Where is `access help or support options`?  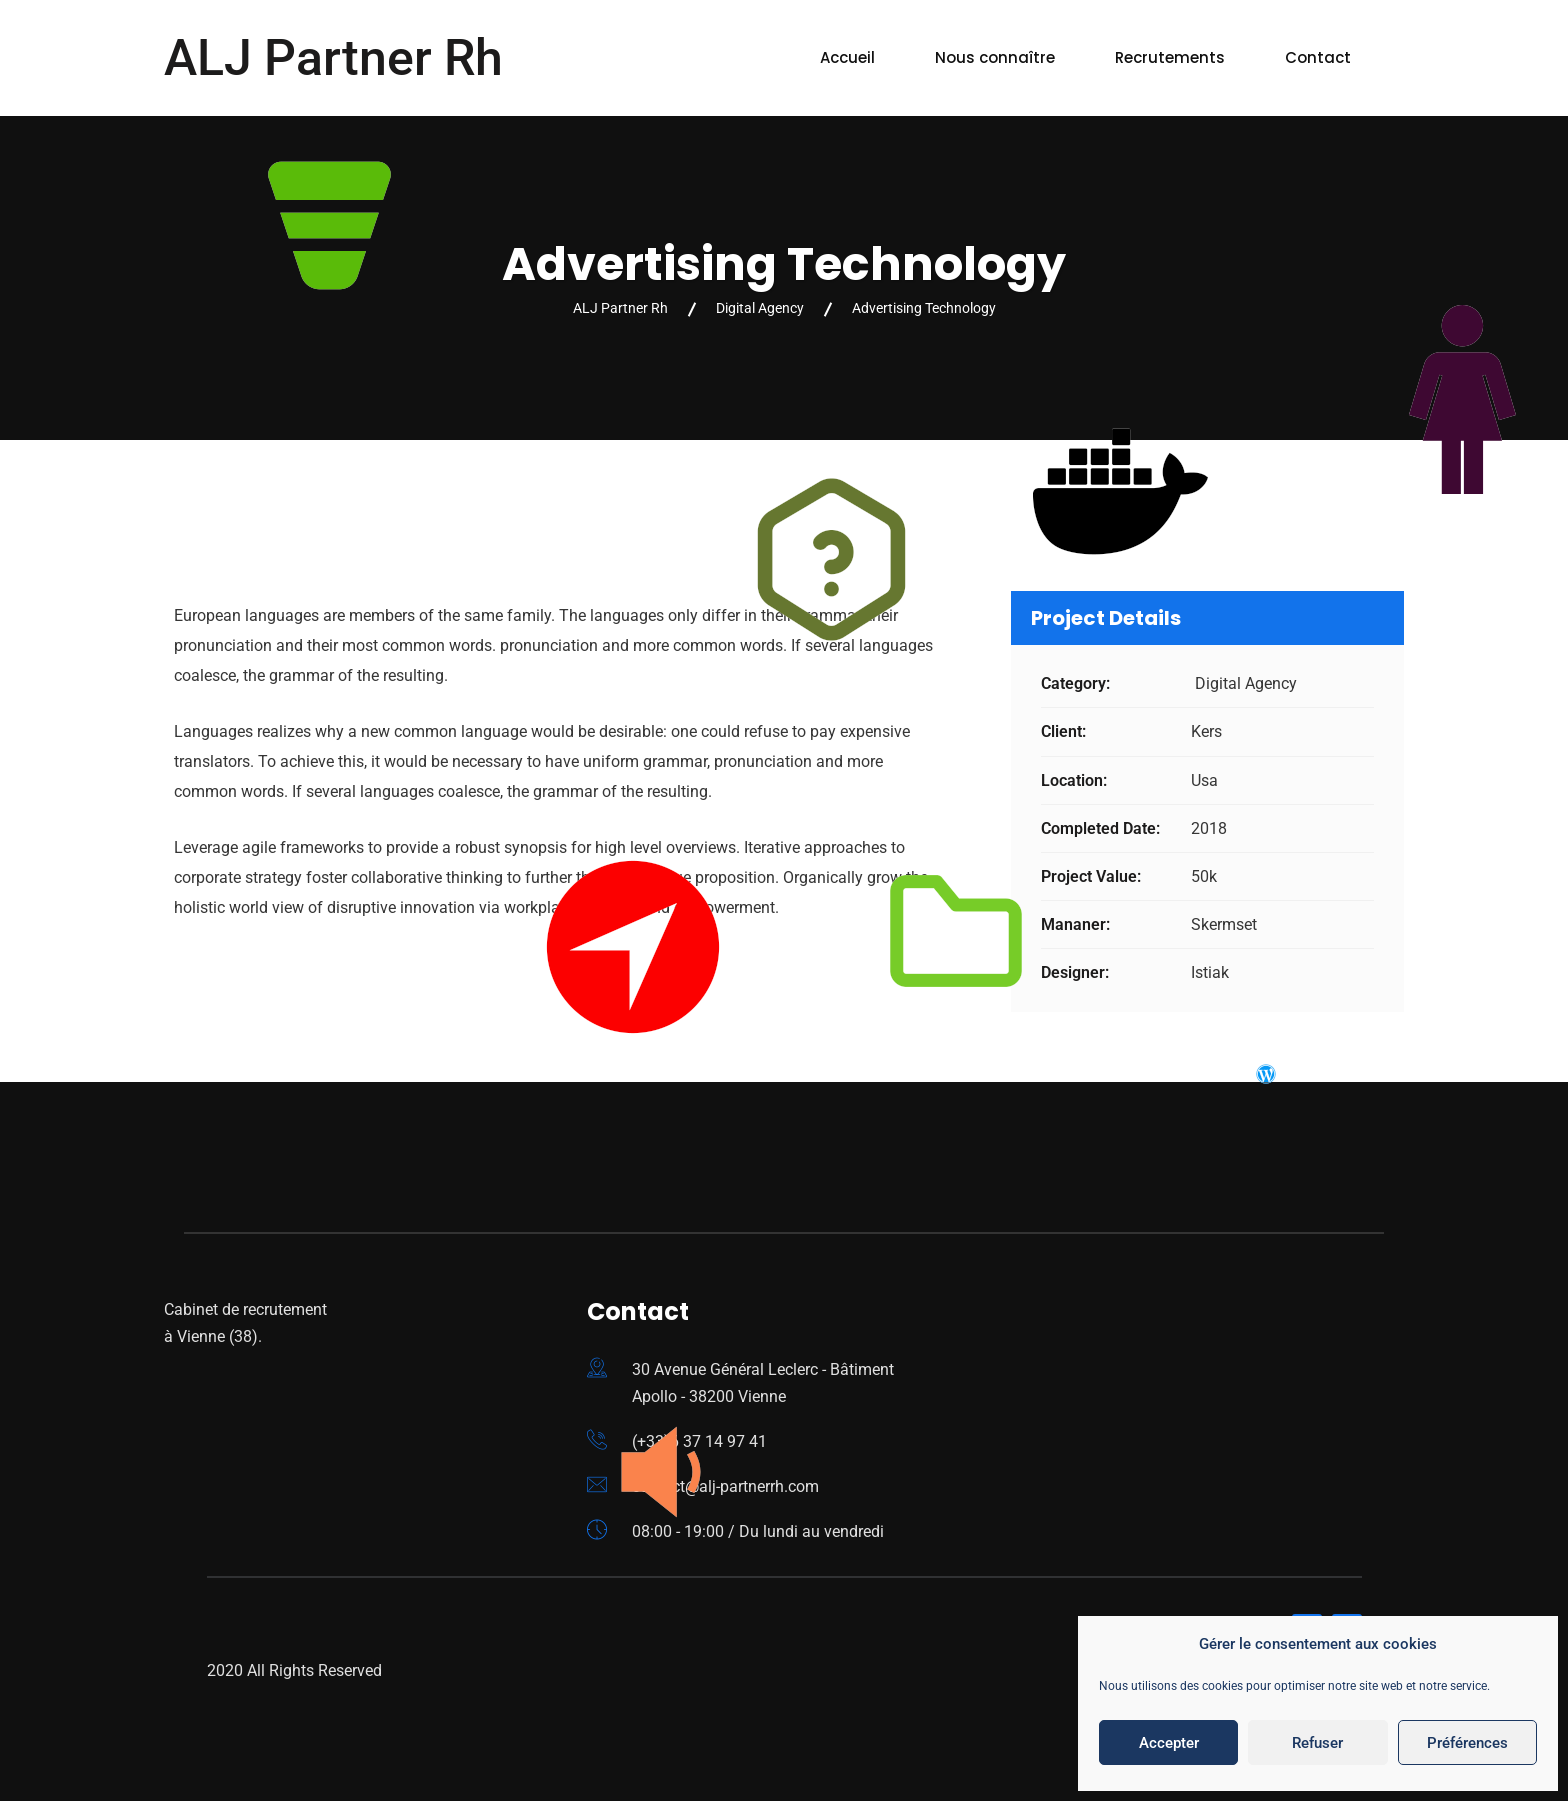 access help or support options is located at coordinates (831, 559).